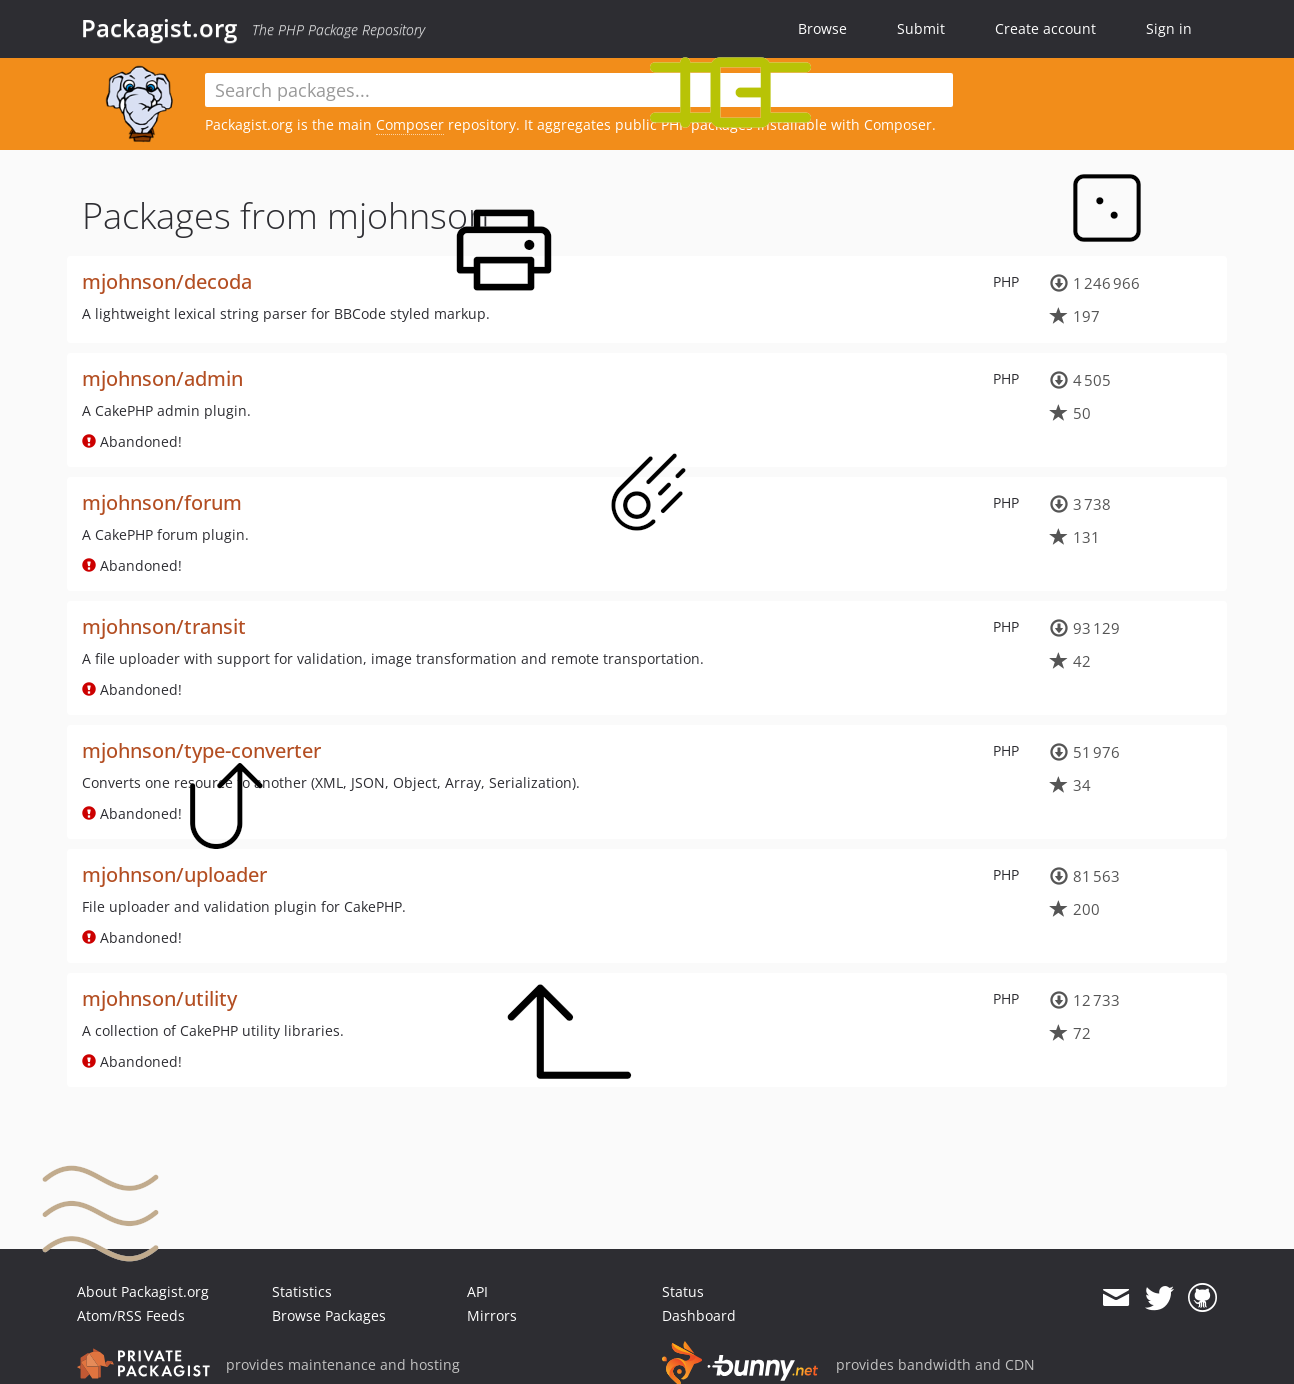  Describe the element at coordinates (1107, 208) in the screenshot. I see `roll dice or generate random number` at that location.